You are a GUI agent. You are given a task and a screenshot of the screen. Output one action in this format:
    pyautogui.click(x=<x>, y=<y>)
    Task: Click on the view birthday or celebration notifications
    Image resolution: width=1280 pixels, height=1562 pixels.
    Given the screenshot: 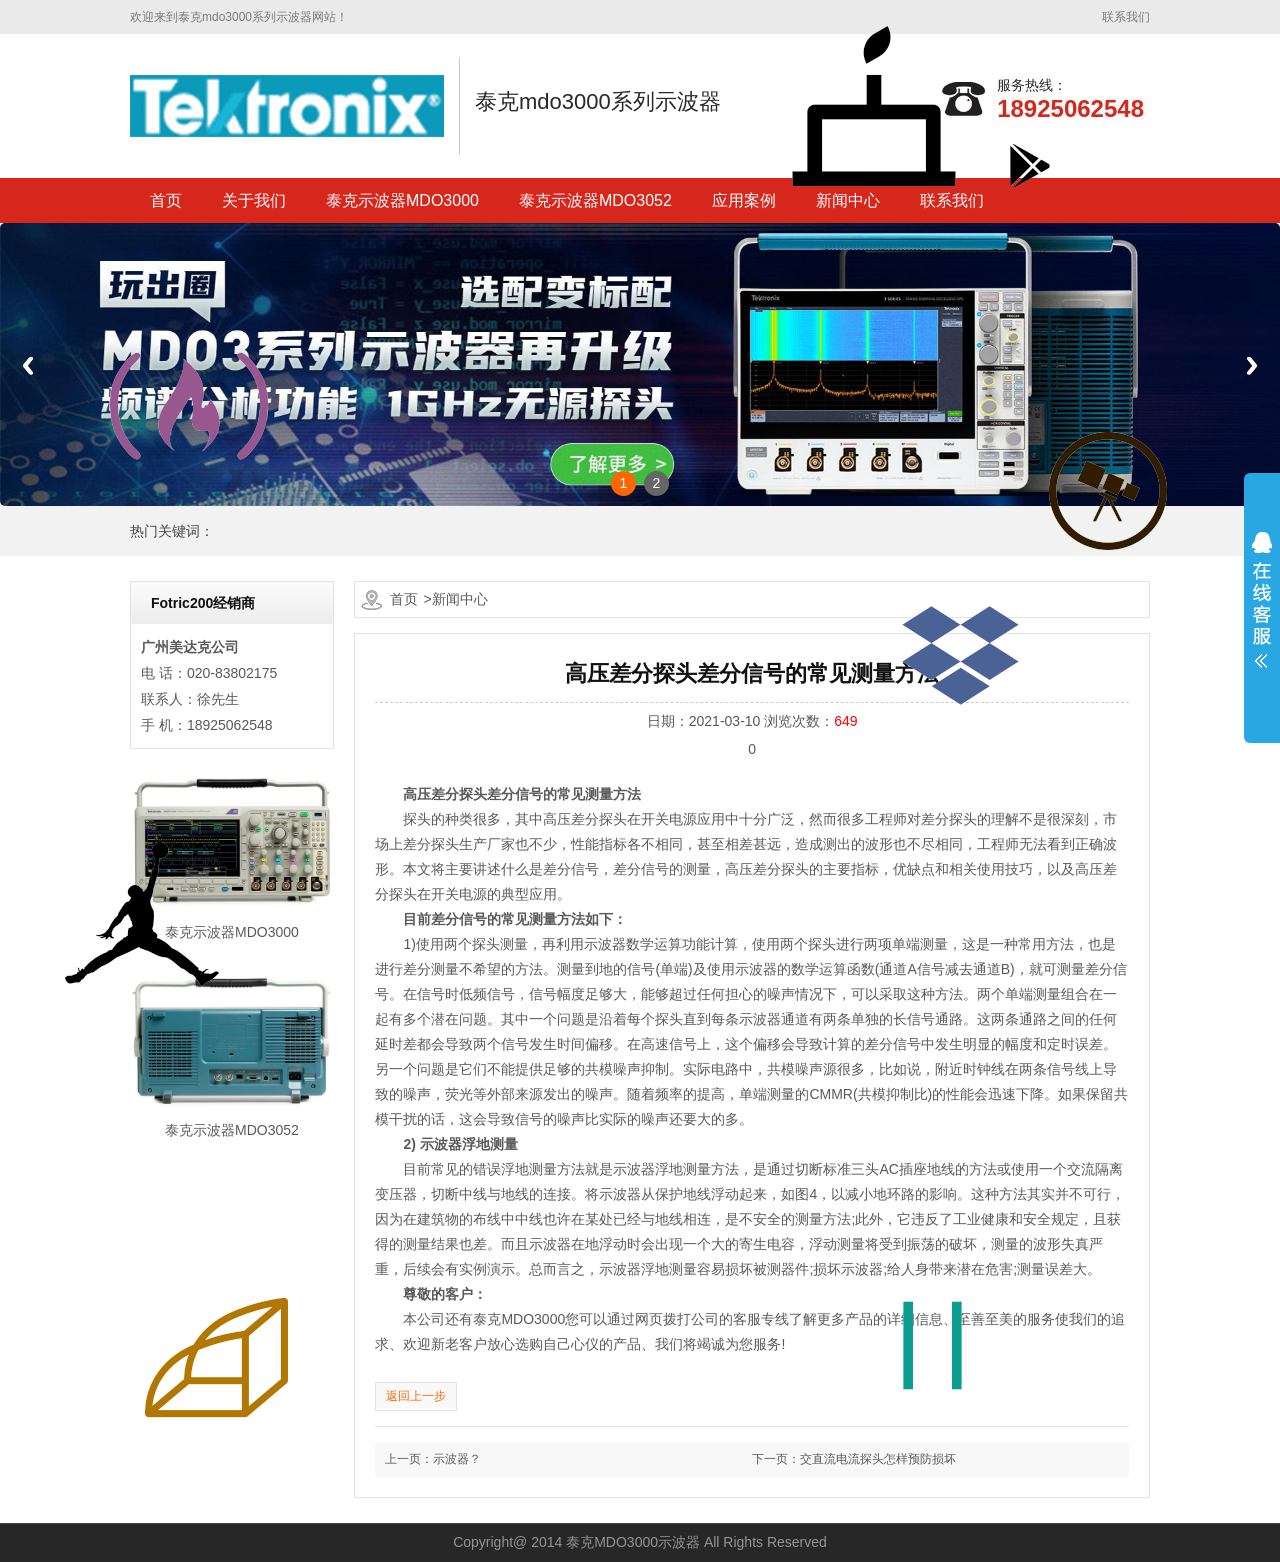 What is the action you would take?
    pyautogui.click(x=874, y=112)
    